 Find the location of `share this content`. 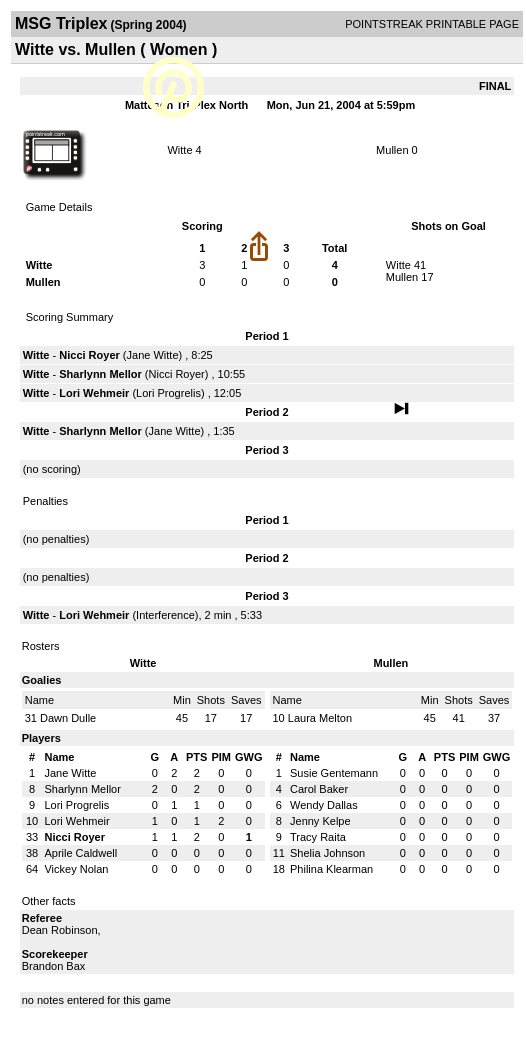

share this content is located at coordinates (259, 246).